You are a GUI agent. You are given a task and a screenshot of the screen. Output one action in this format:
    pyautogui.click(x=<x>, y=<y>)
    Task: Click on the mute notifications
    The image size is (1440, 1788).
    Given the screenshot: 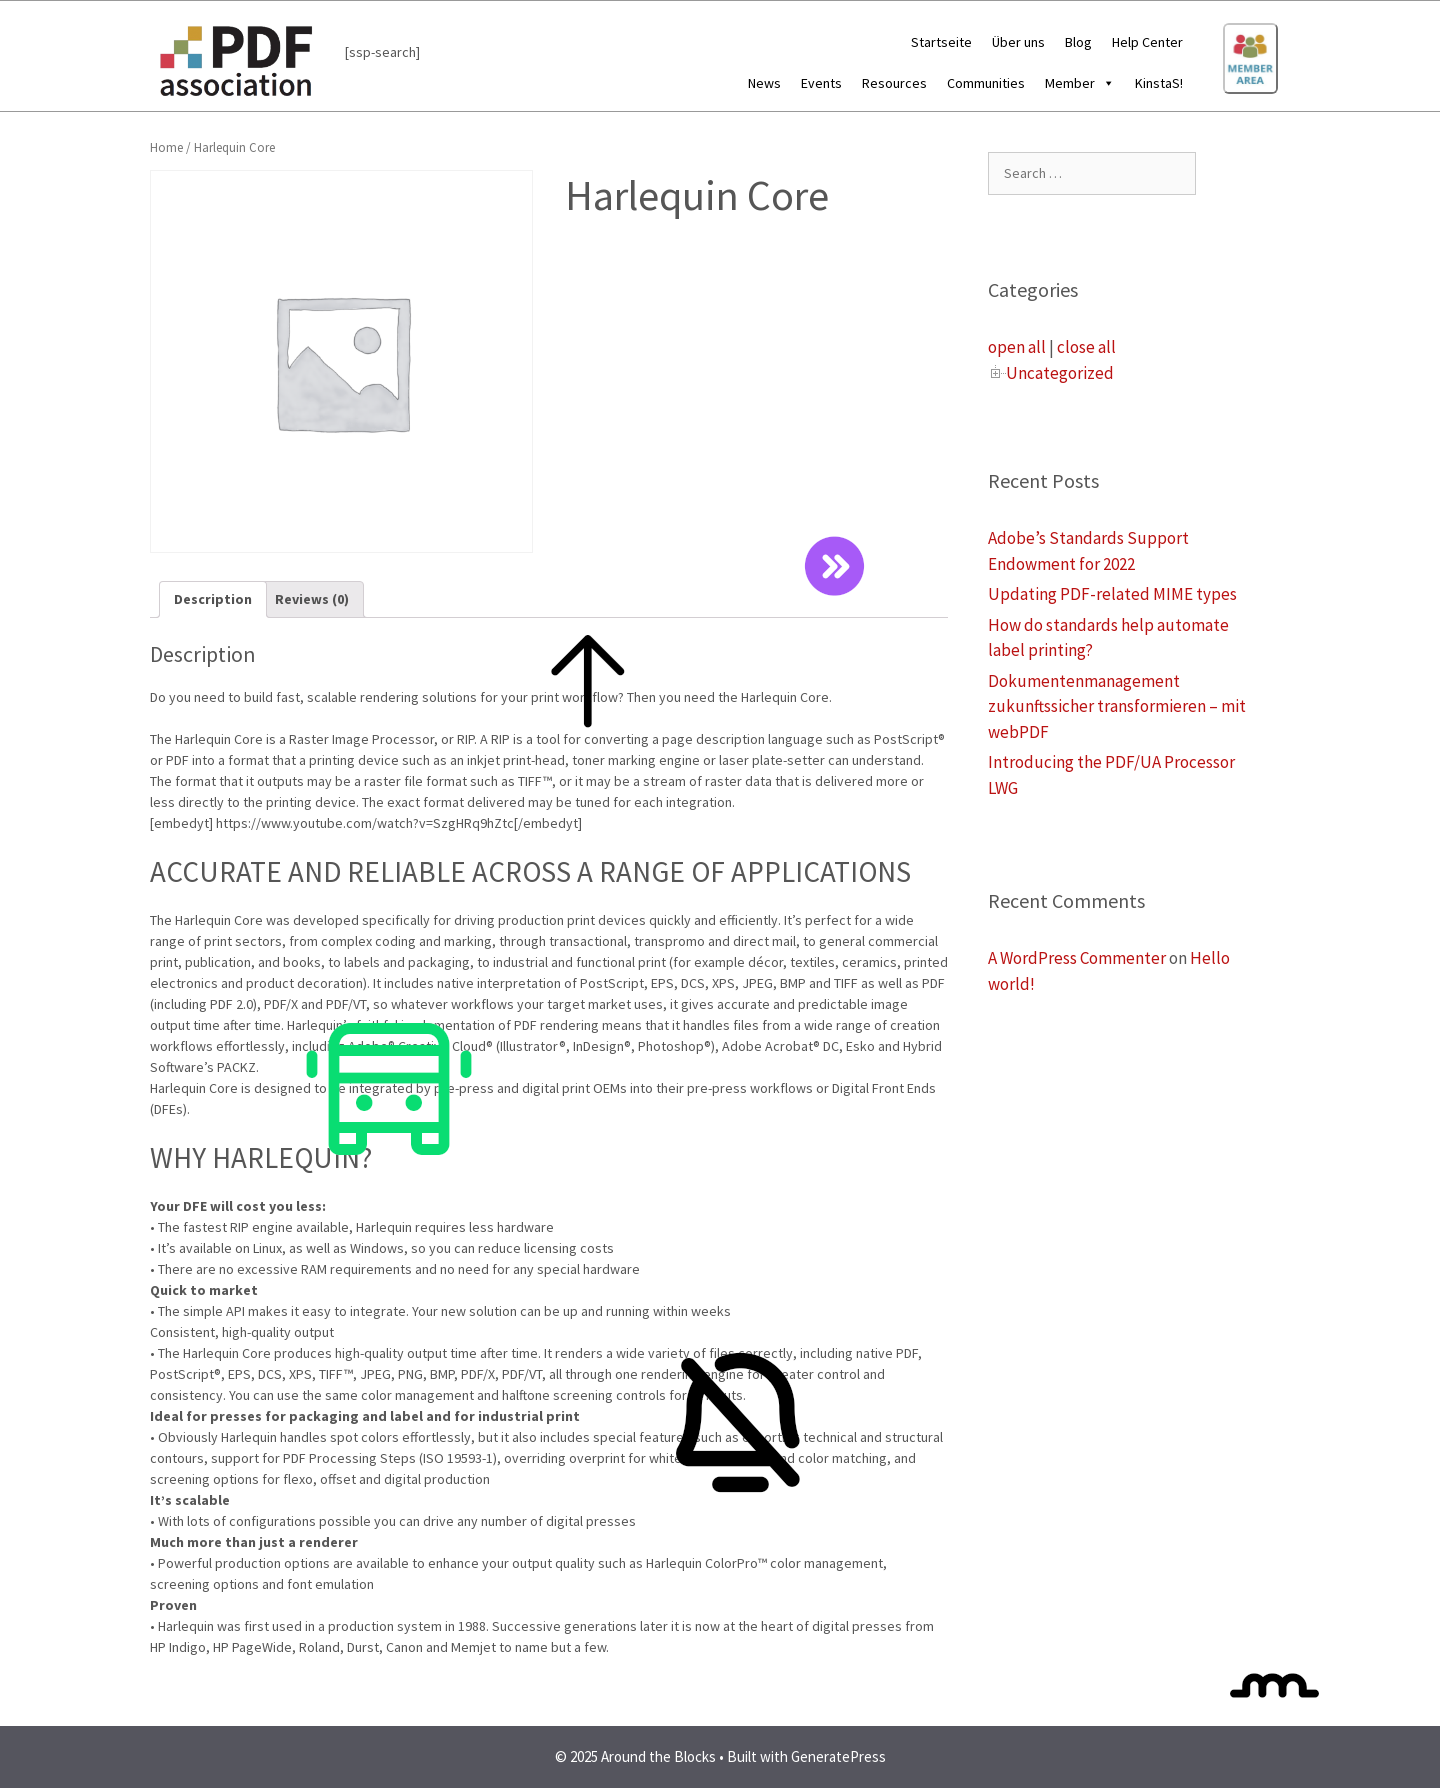 What is the action you would take?
    pyautogui.click(x=740, y=1422)
    